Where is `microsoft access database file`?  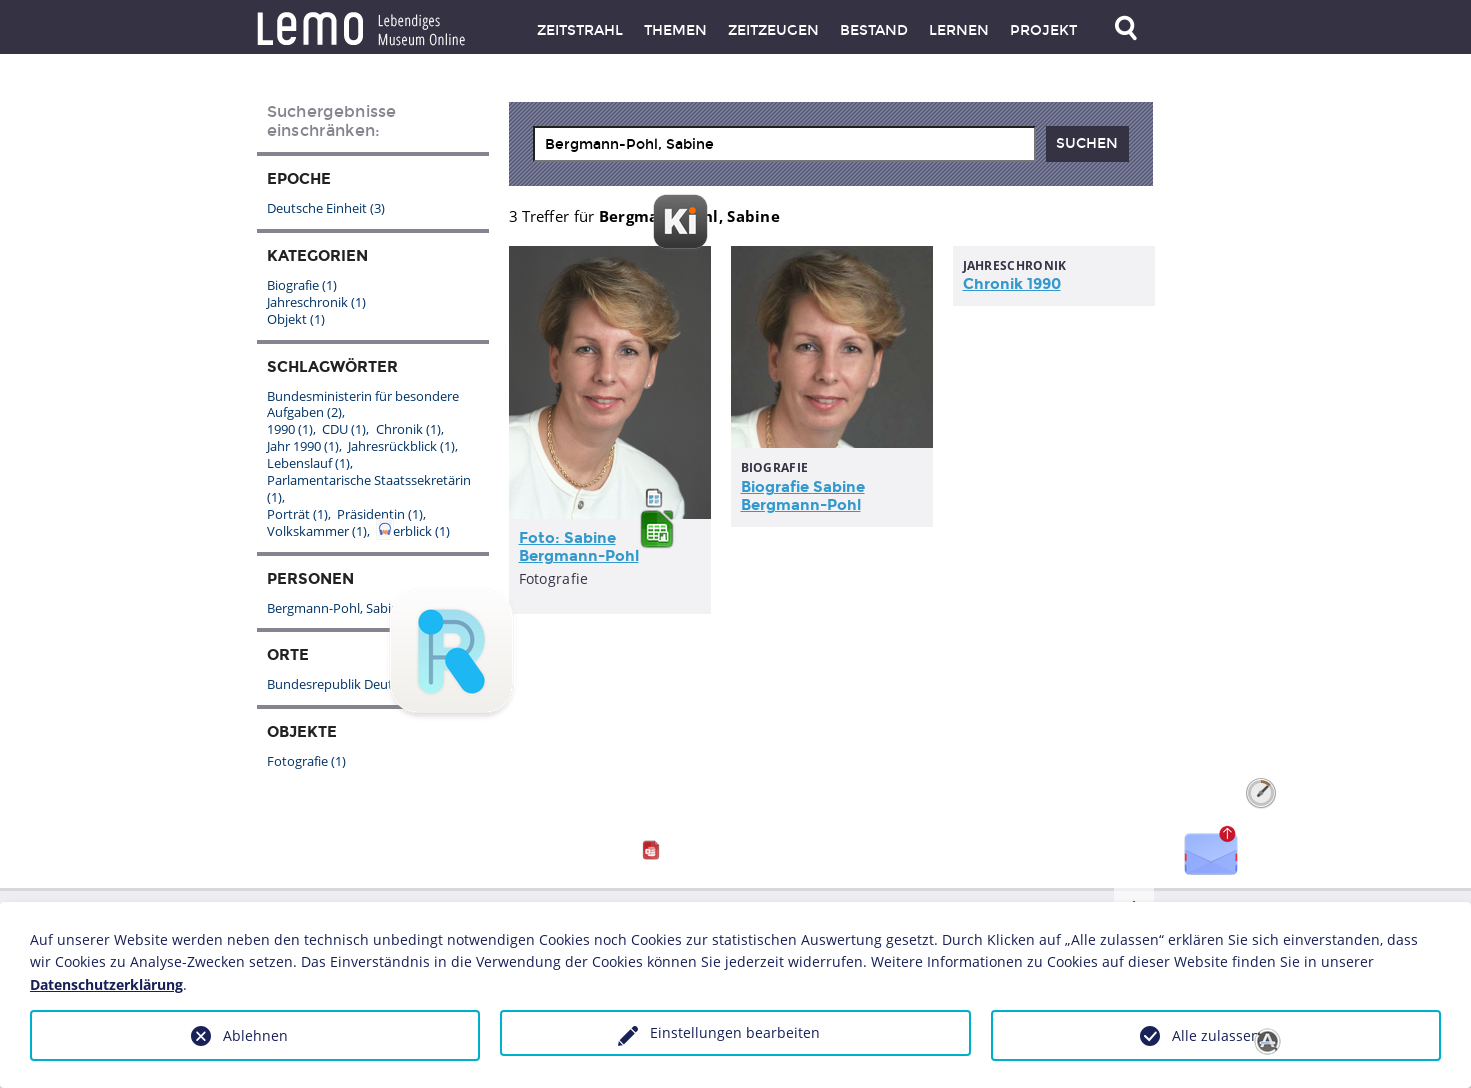
microsoft access database file is located at coordinates (651, 850).